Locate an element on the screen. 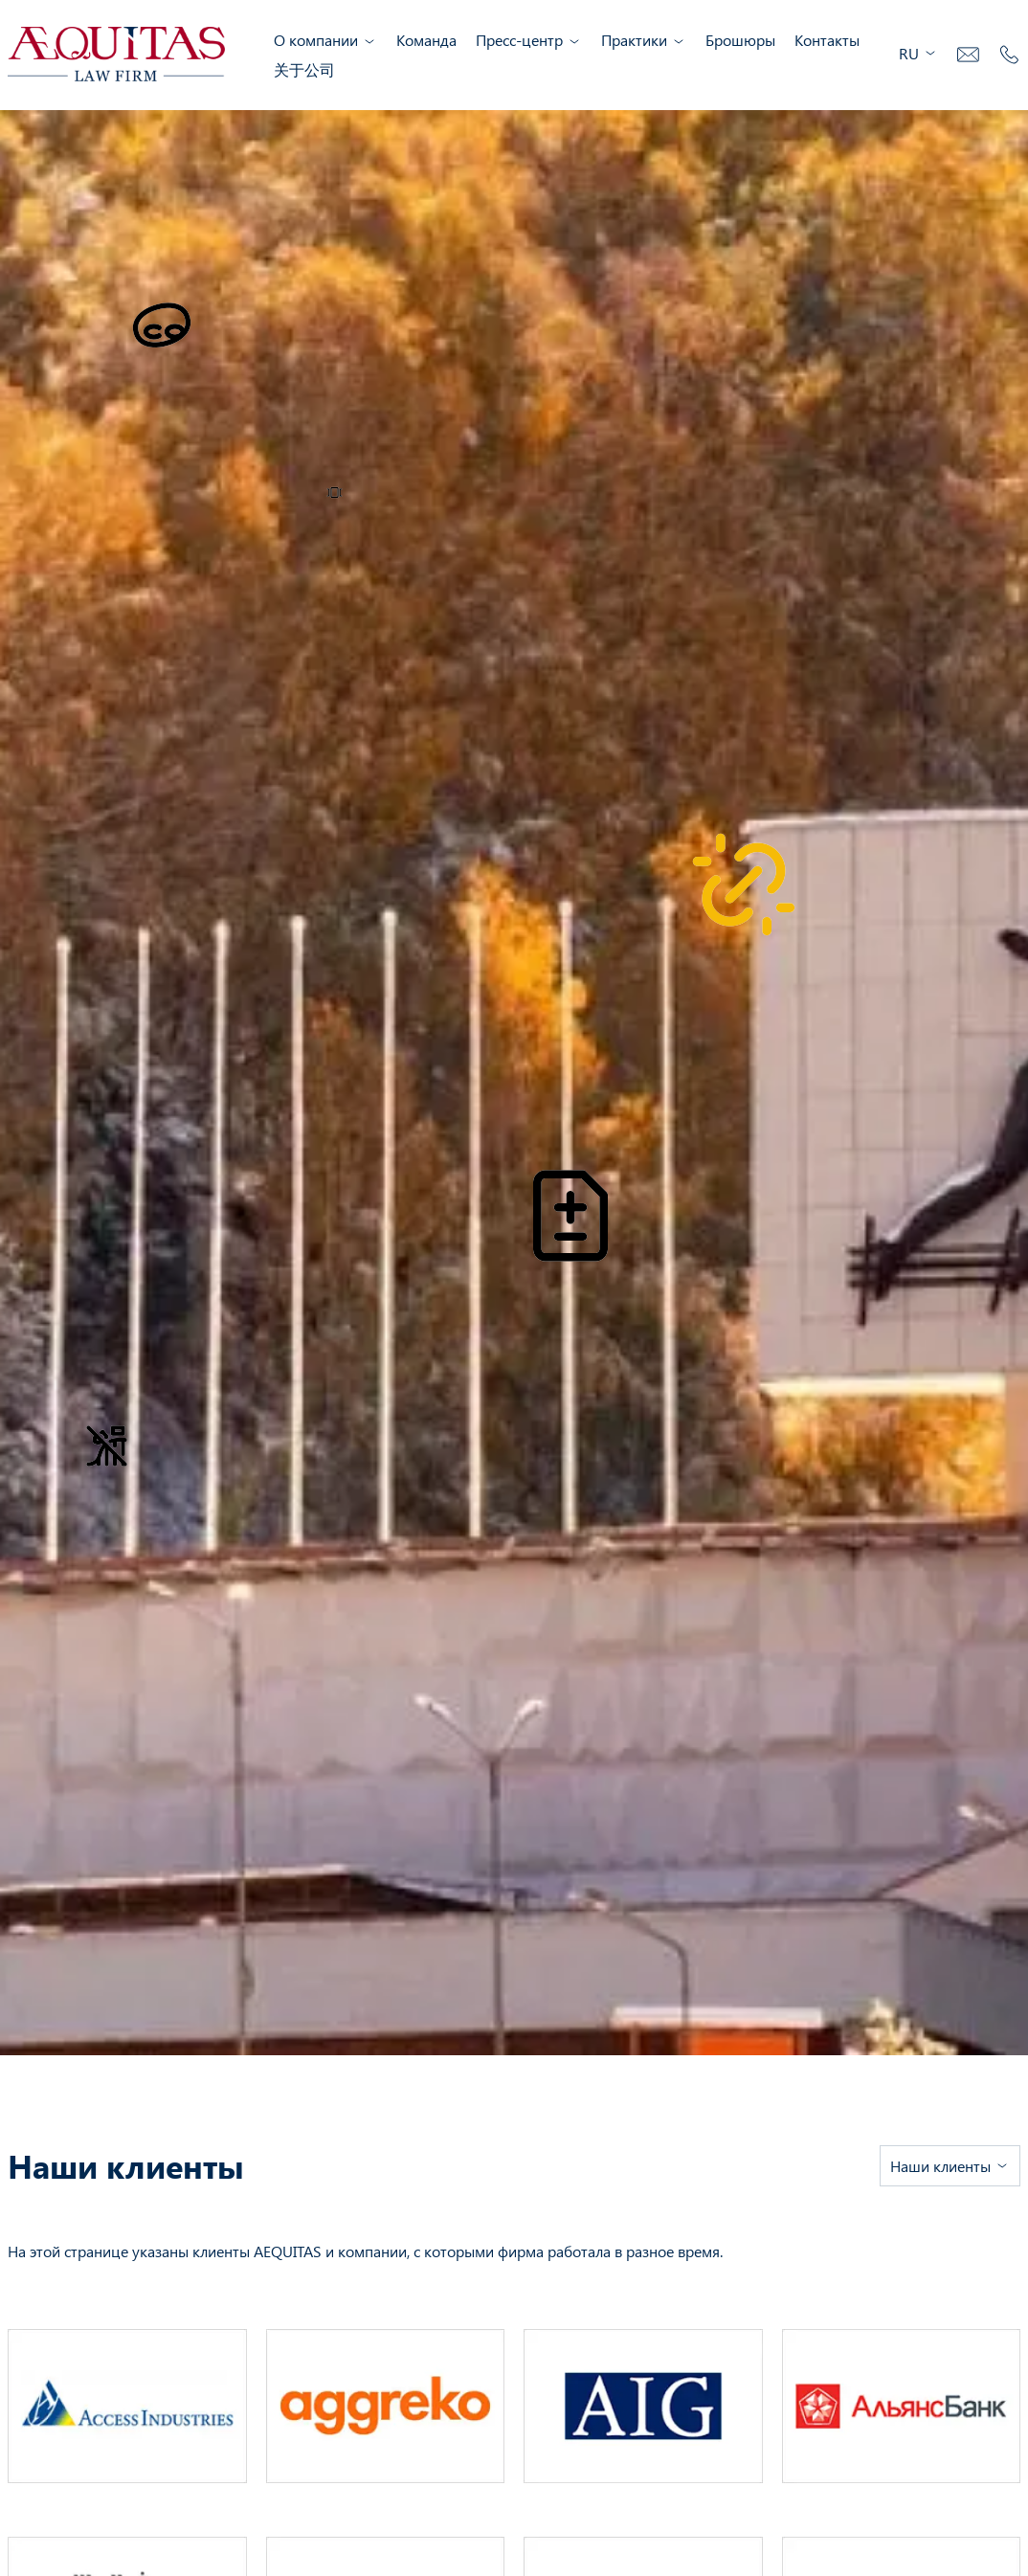  remove or break a hyperlink is located at coordinates (744, 885).